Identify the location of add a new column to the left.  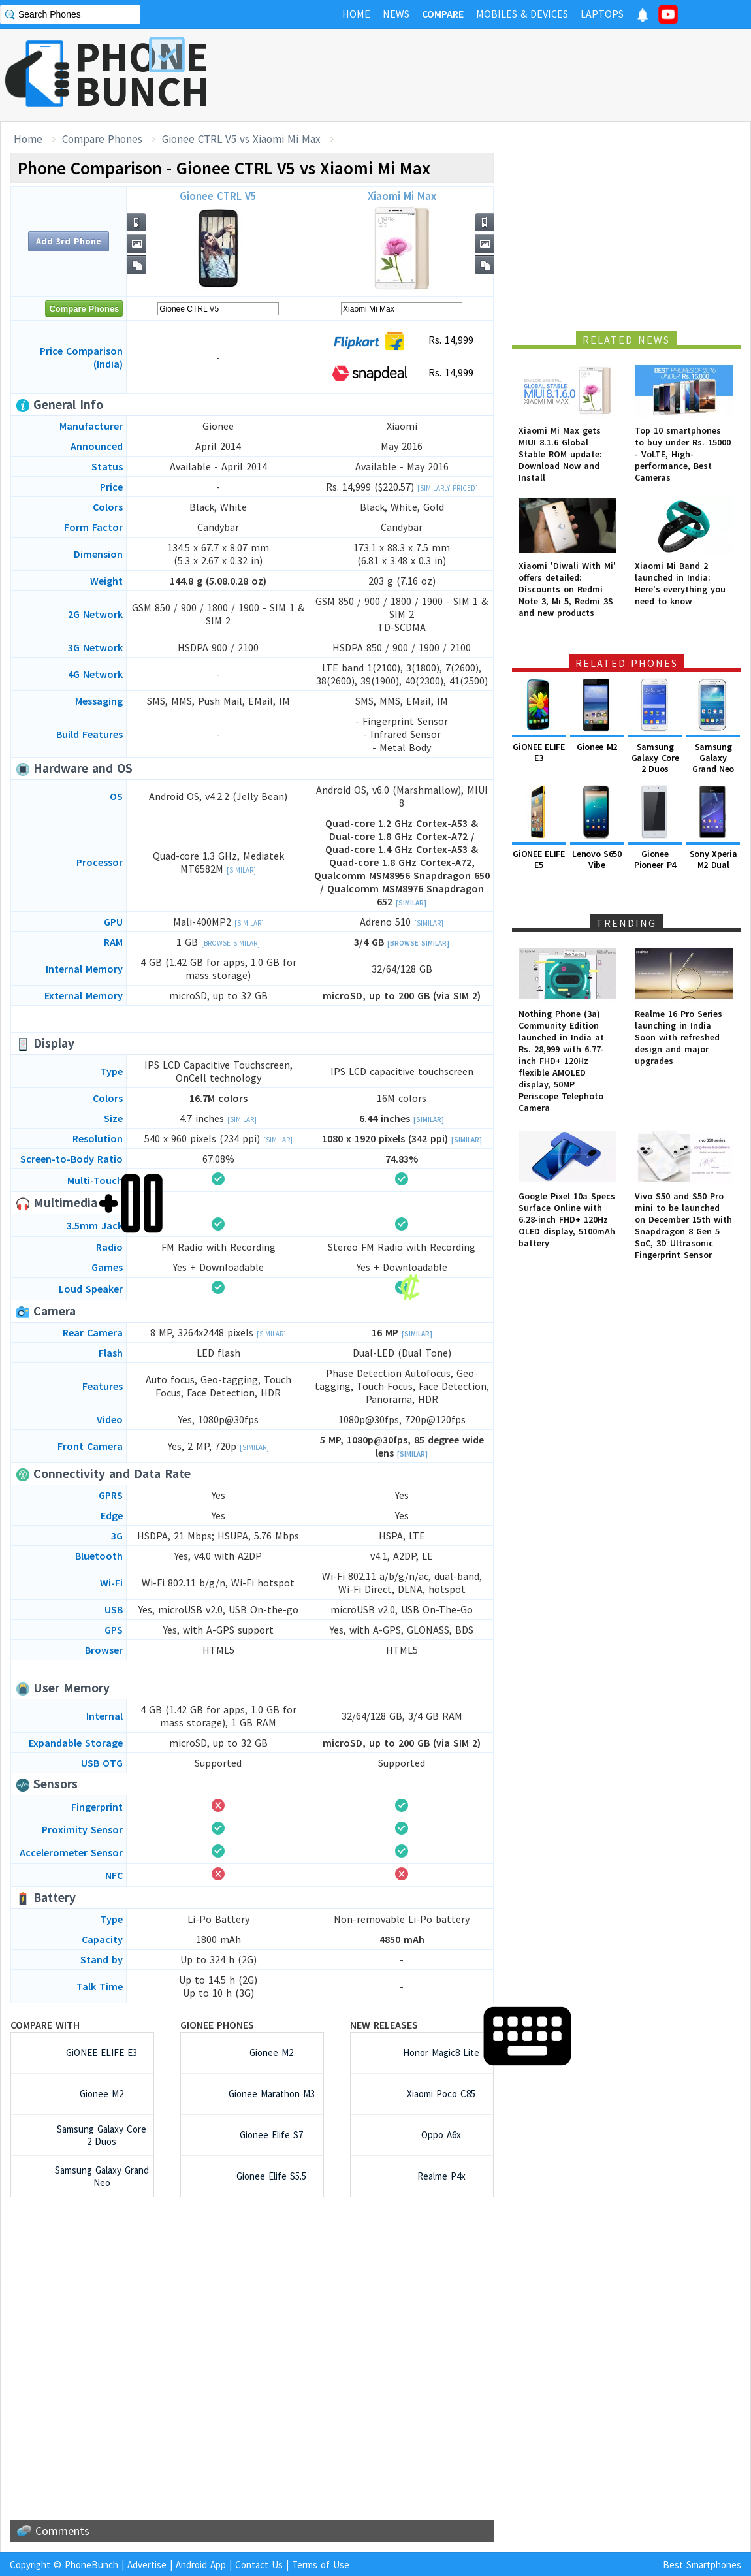
(135, 1203).